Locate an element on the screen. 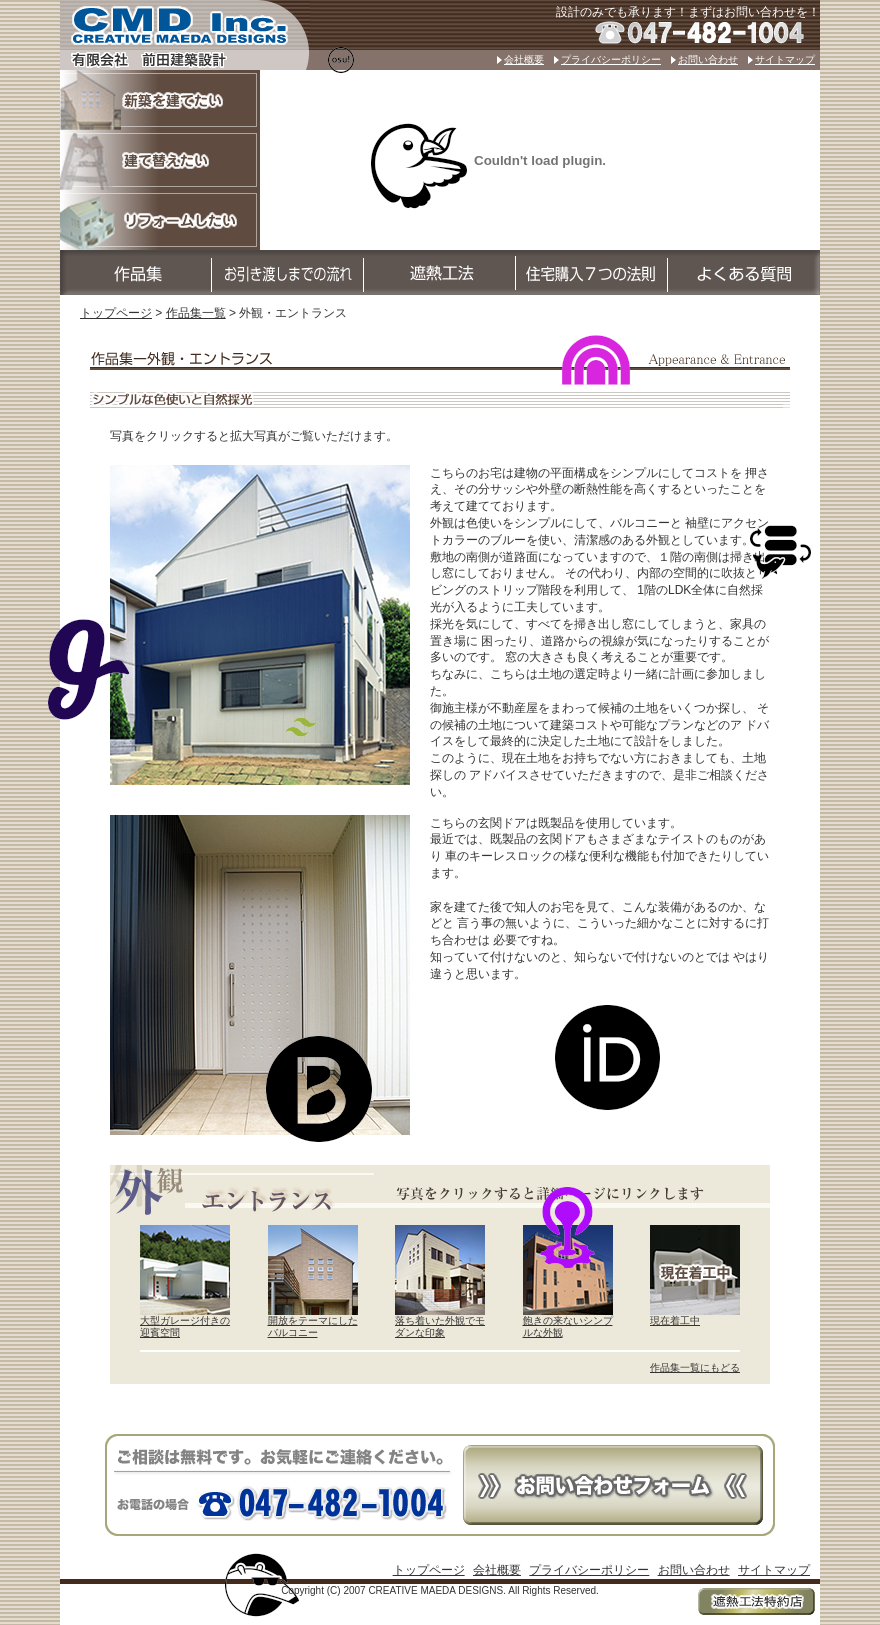  open osu! rhythm game is located at coordinates (341, 60).